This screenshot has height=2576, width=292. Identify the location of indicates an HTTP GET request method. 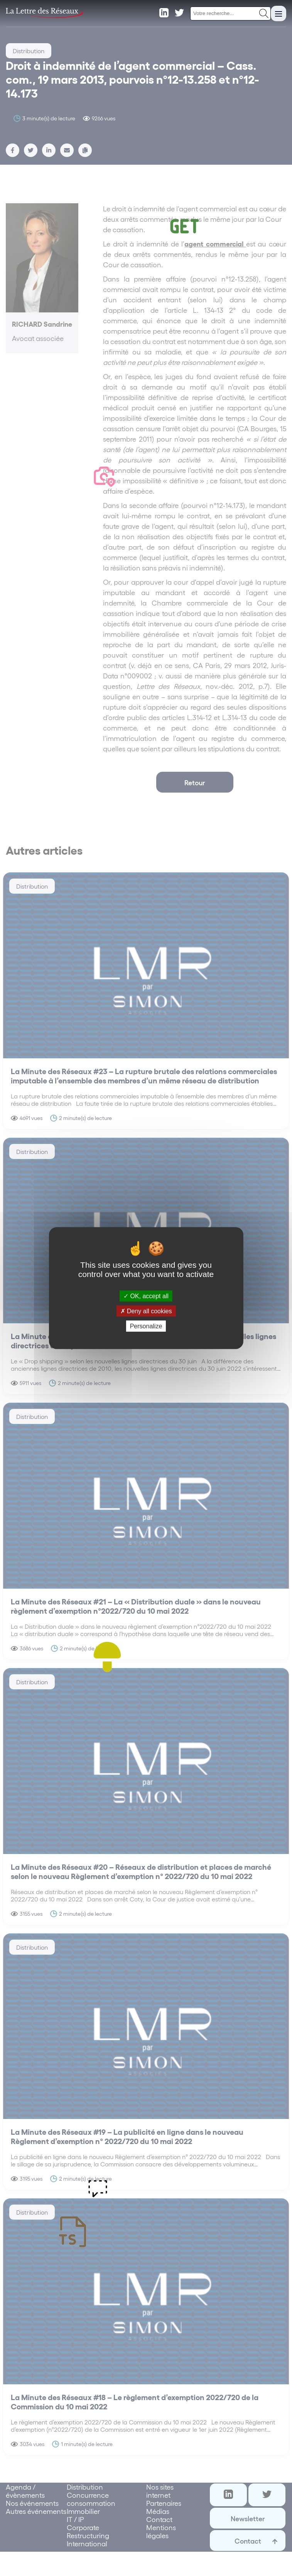
(184, 226).